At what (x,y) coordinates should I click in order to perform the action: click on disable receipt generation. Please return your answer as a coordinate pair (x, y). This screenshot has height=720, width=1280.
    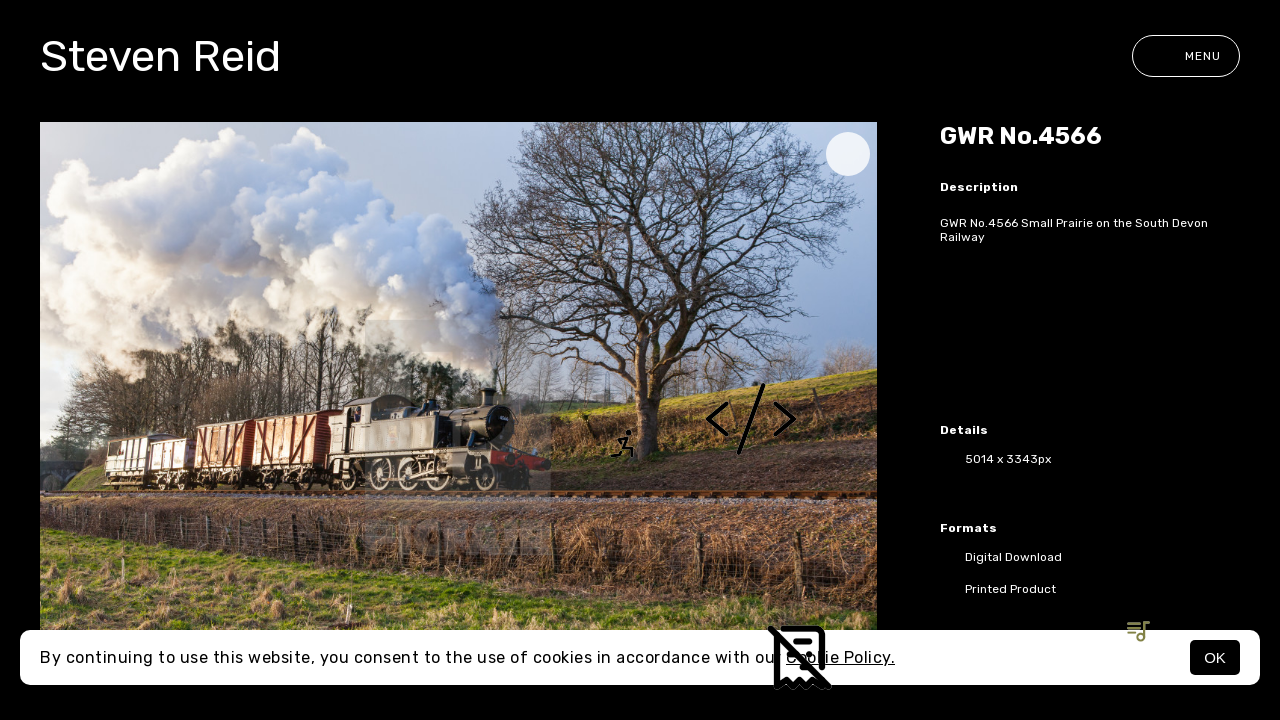
    Looking at the image, I should click on (799, 657).